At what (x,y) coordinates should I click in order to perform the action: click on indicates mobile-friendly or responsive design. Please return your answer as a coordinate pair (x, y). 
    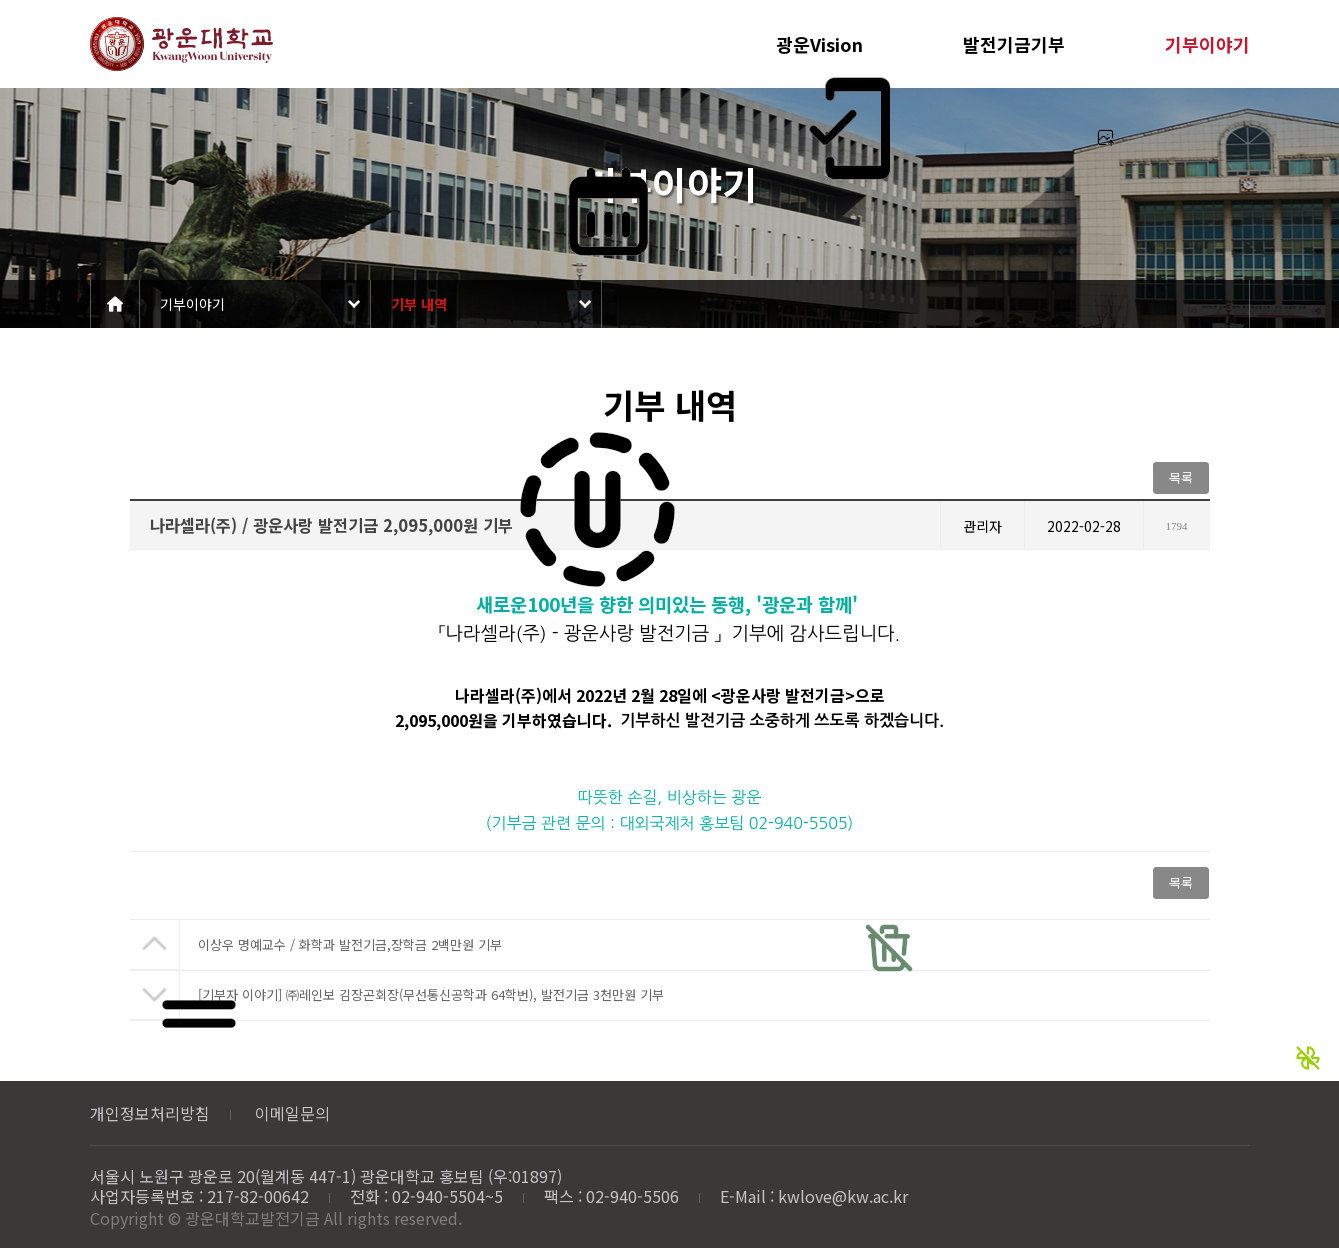
    Looking at the image, I should click on (848, 128).